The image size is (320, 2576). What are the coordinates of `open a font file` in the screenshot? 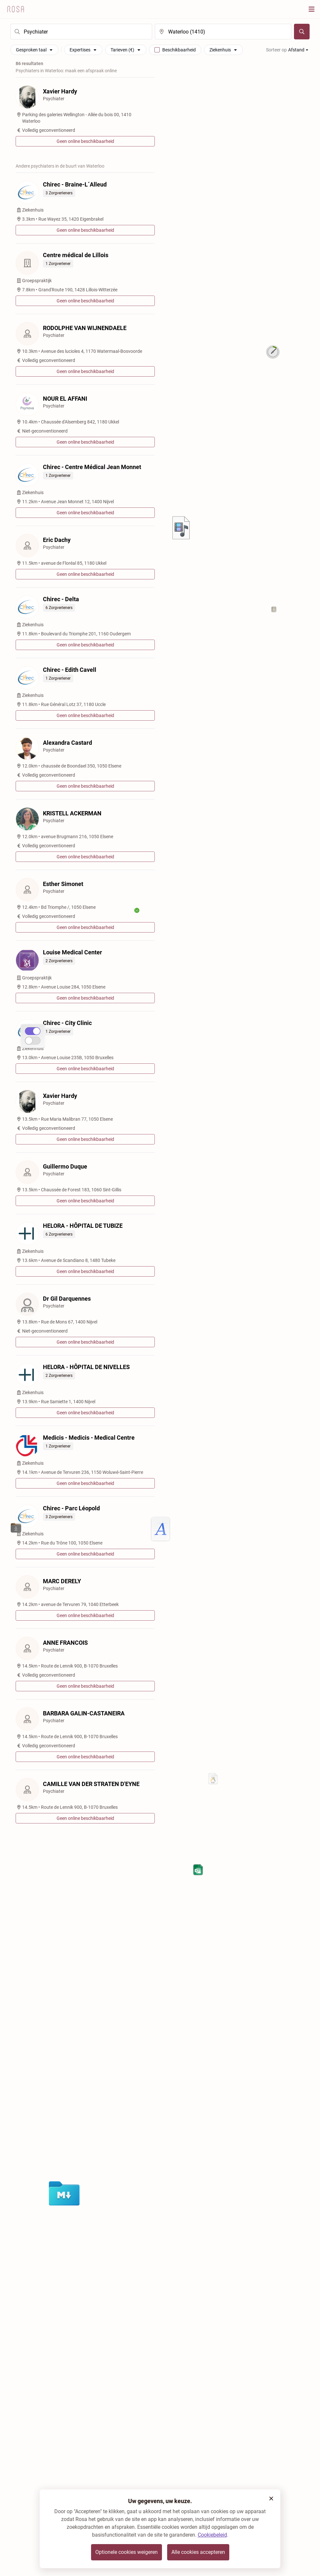 It's located at (160, 1529).